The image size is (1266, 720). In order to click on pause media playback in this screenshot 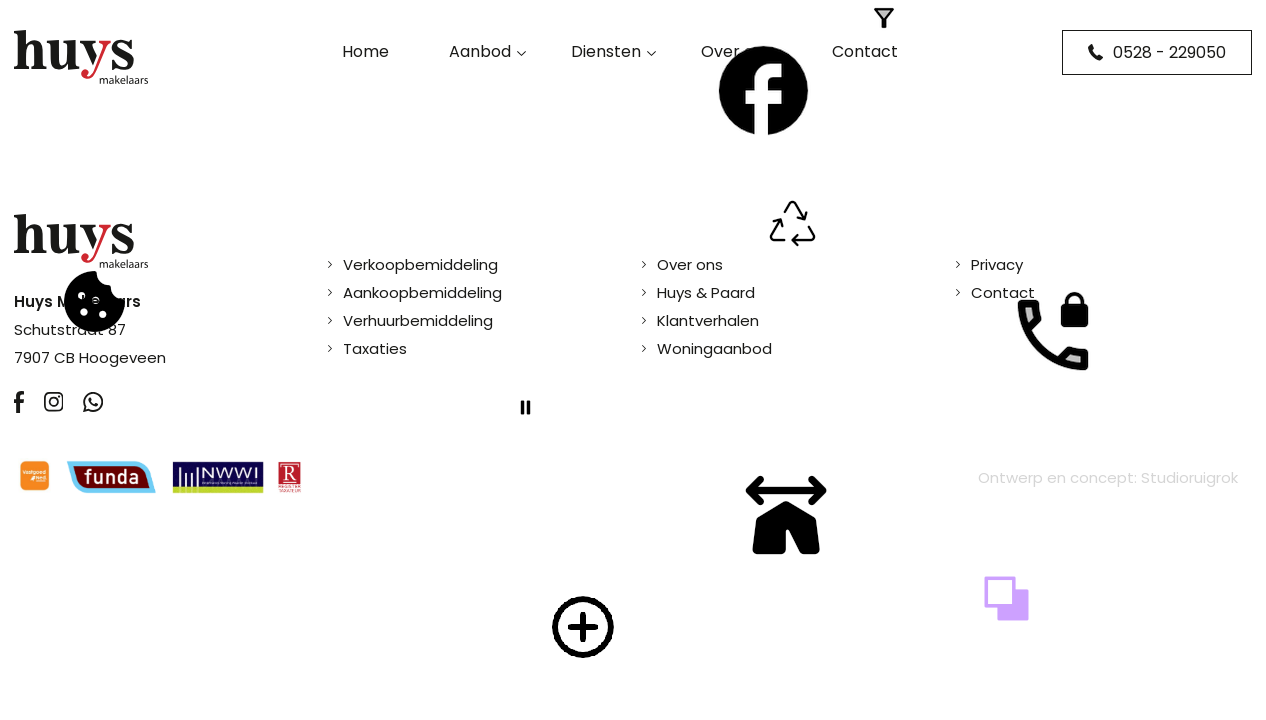, I will do `click(525, 407)`.